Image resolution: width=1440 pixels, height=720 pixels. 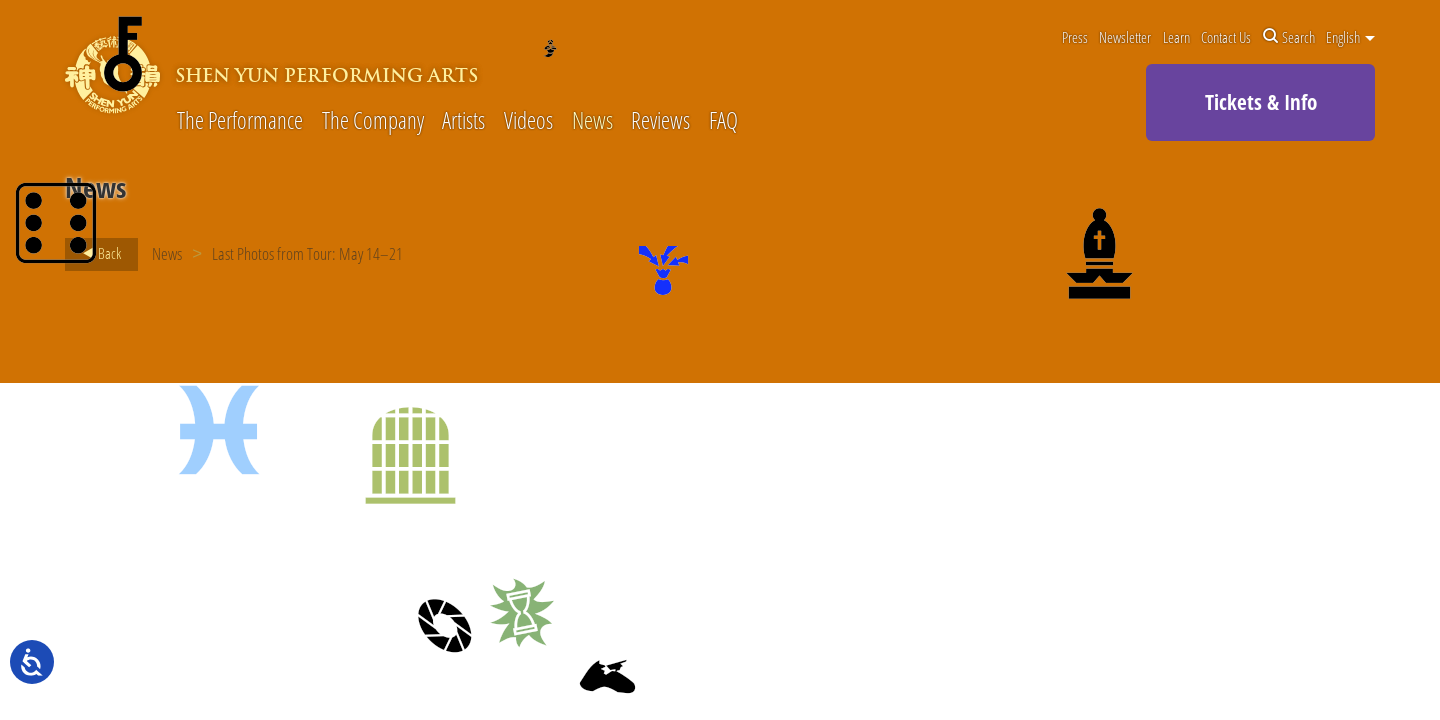 I want to click on unlock a feature or access restricted content, so click(x=123, y=54).